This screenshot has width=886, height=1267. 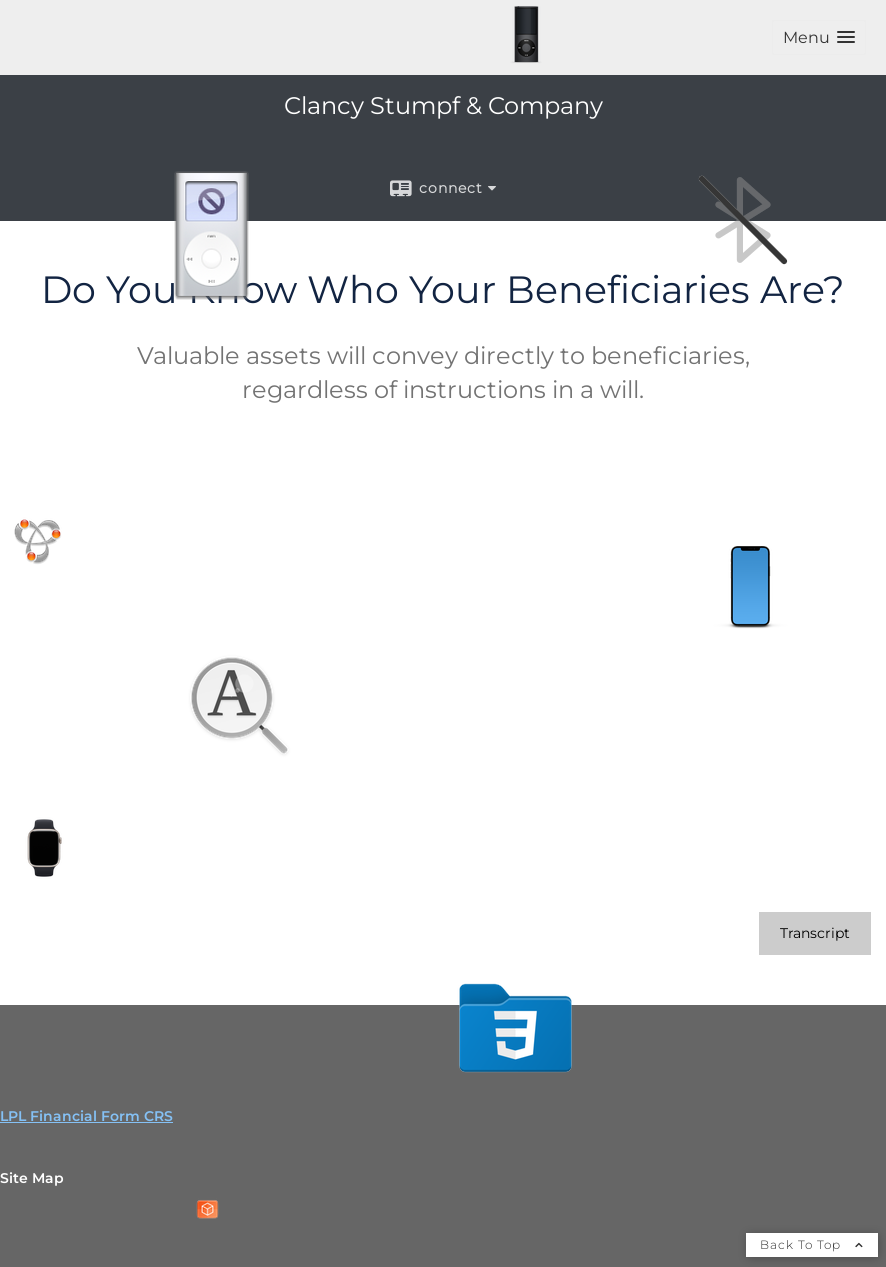 What do you see at coordinates (515, 1031) in the screenshot?
I see `open CSS files folder` at bounding box center [515, 1031].